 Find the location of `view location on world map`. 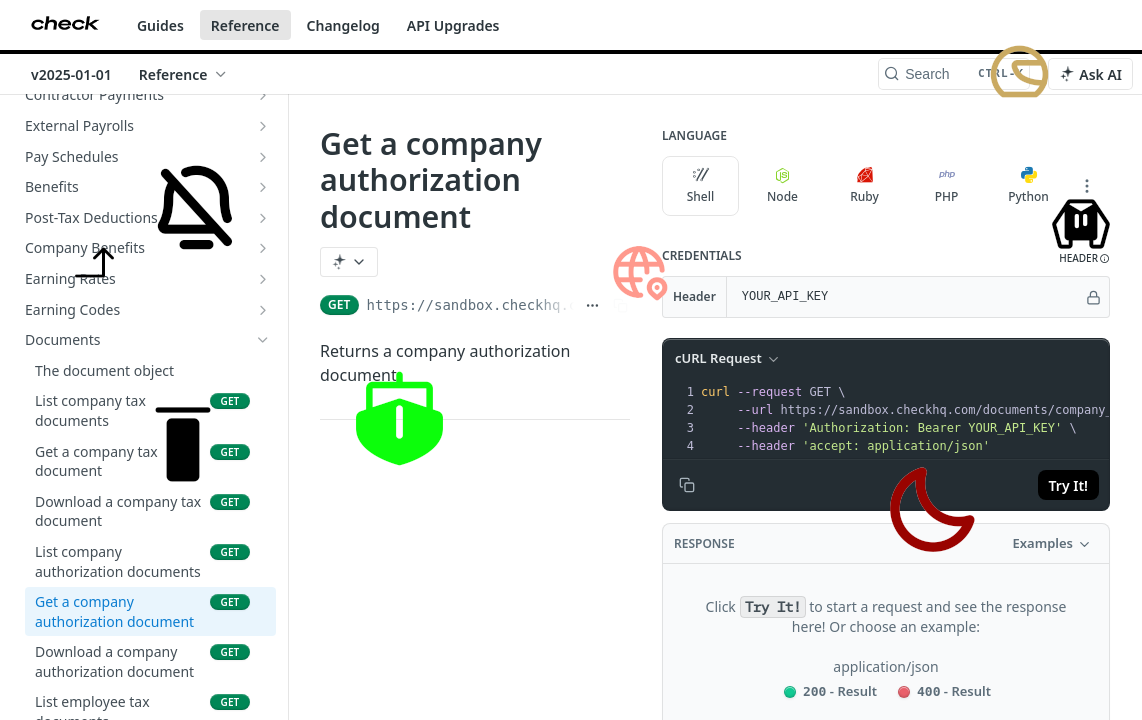

view location on world map is located at coordinates (639, 272).